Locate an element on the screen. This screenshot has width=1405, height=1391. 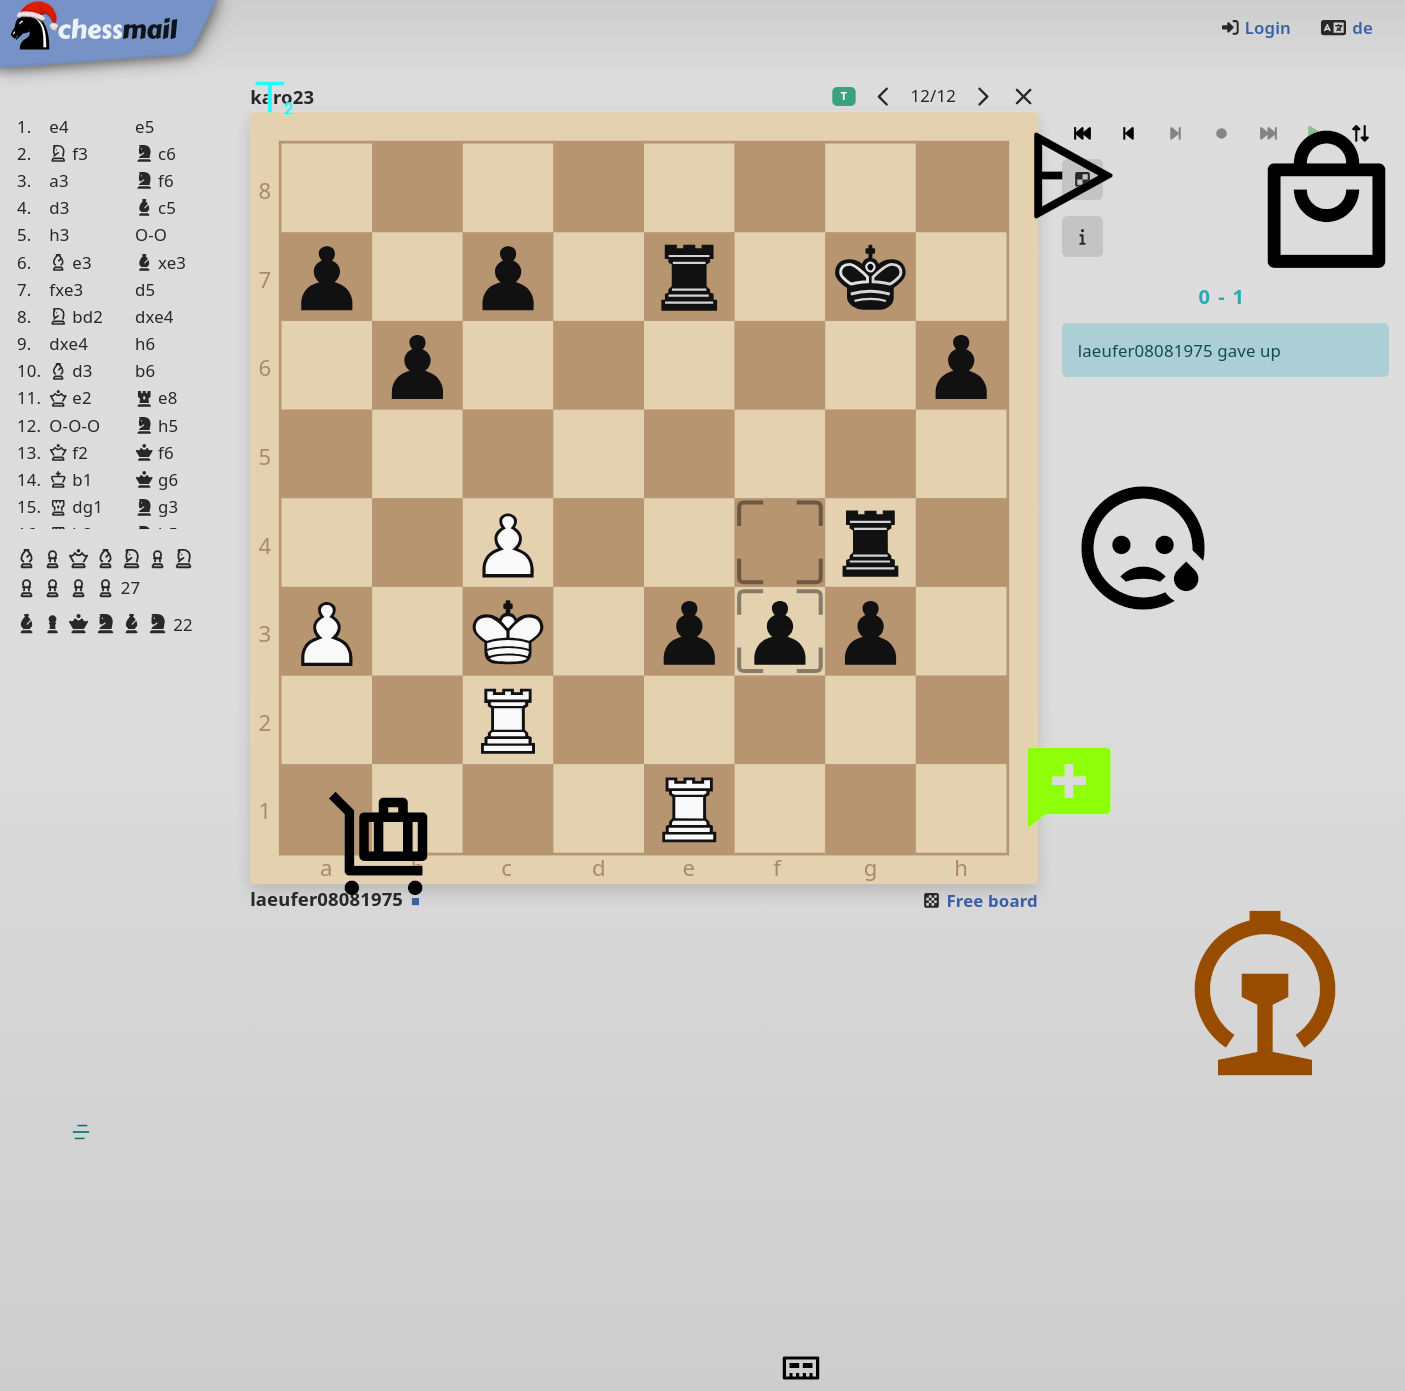
view RAM or memory usage is located at coordinates (801, 1368).